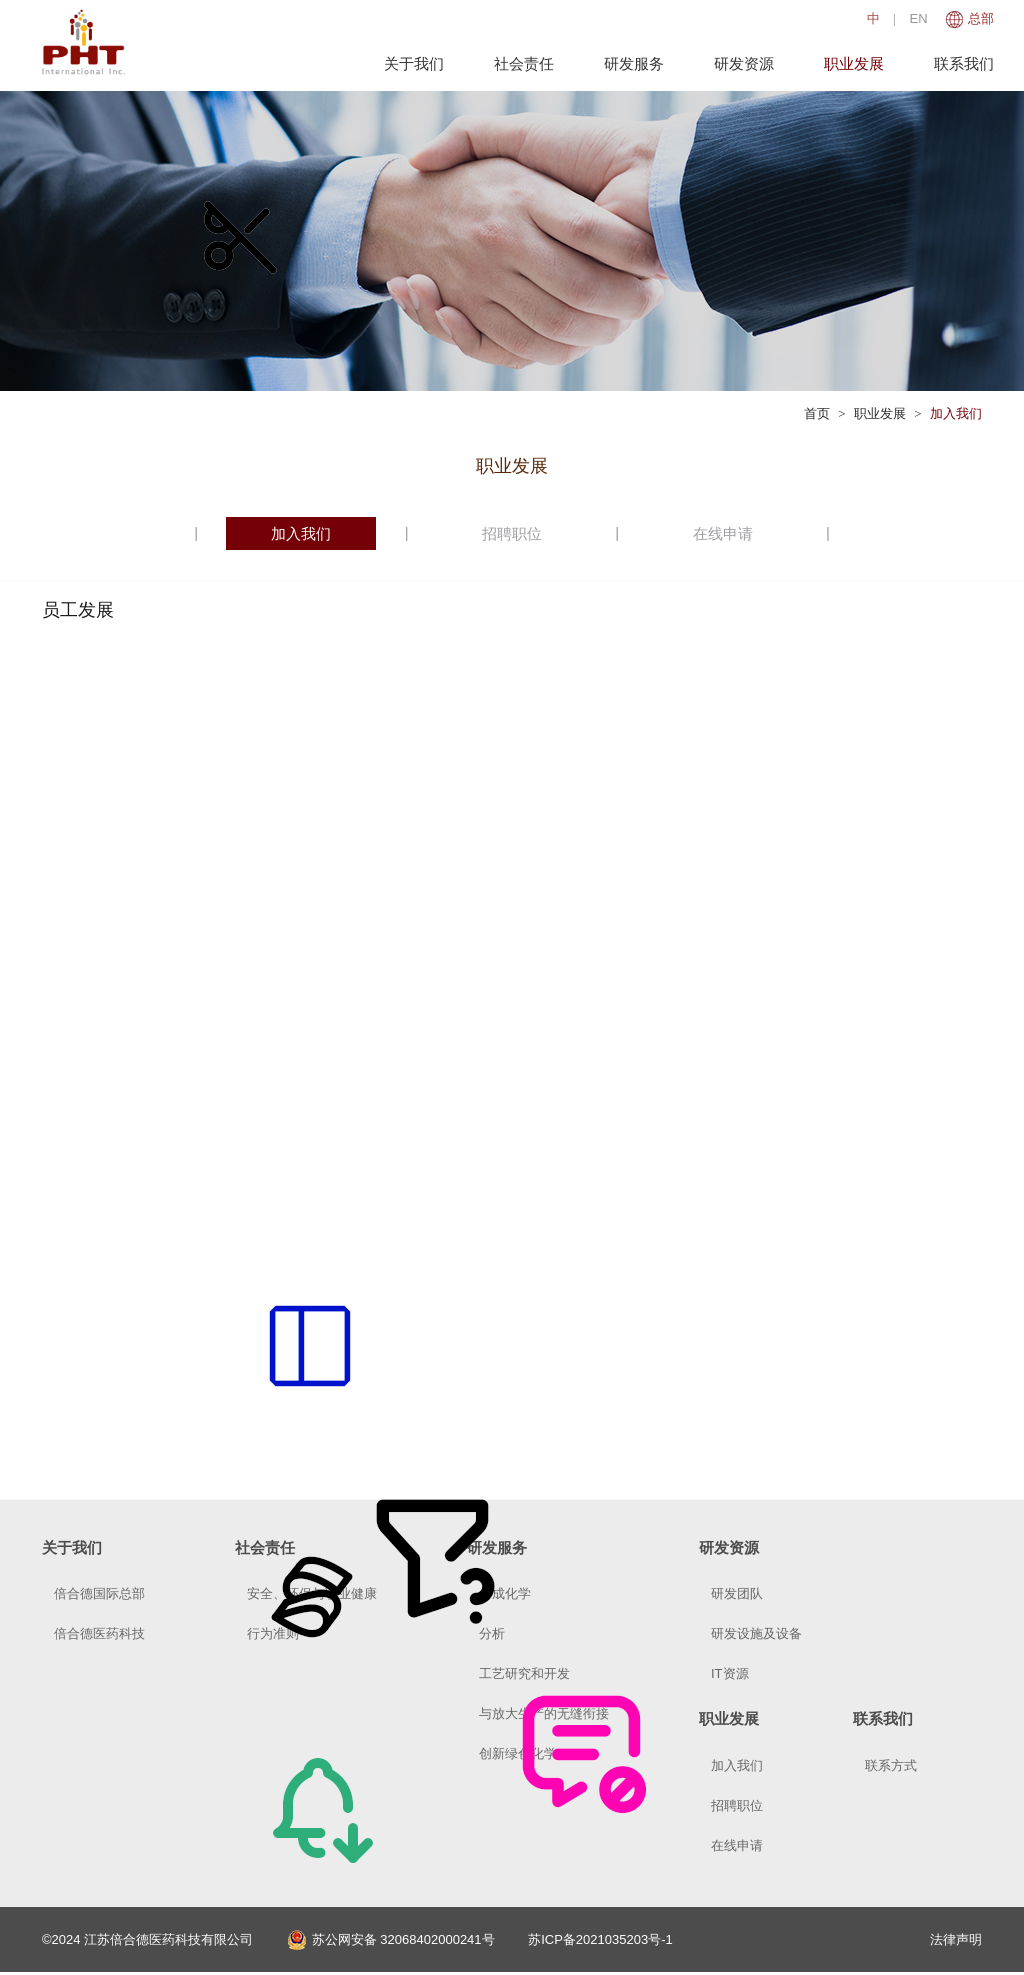 This screenshot has height=1975, width=1024. I want to click on link to SolidJS framework documentation, so click(312, 1597).